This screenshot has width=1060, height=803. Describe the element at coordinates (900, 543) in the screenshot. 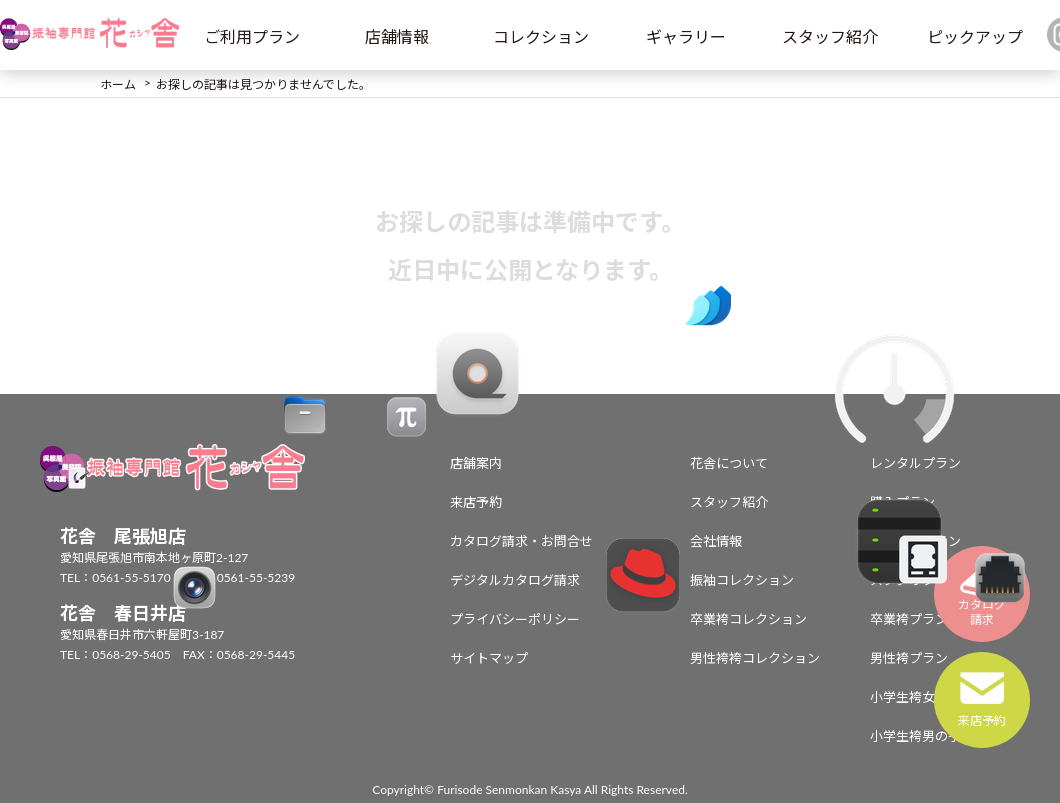

I see `configure iSCSI storage network settings` at that location.